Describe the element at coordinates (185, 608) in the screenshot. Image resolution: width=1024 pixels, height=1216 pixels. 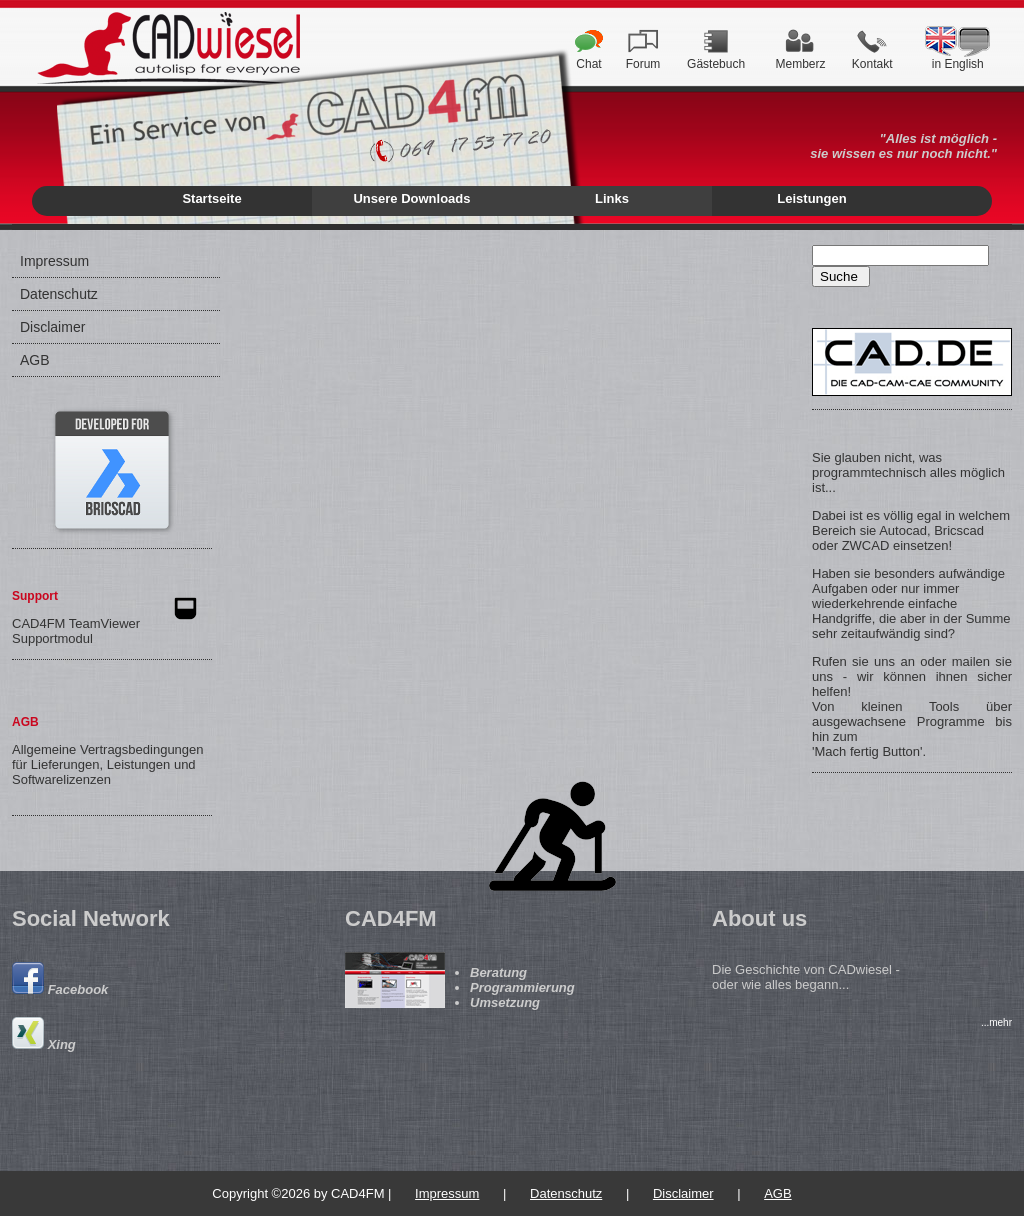
I see `view drink or beverage options` at that location.